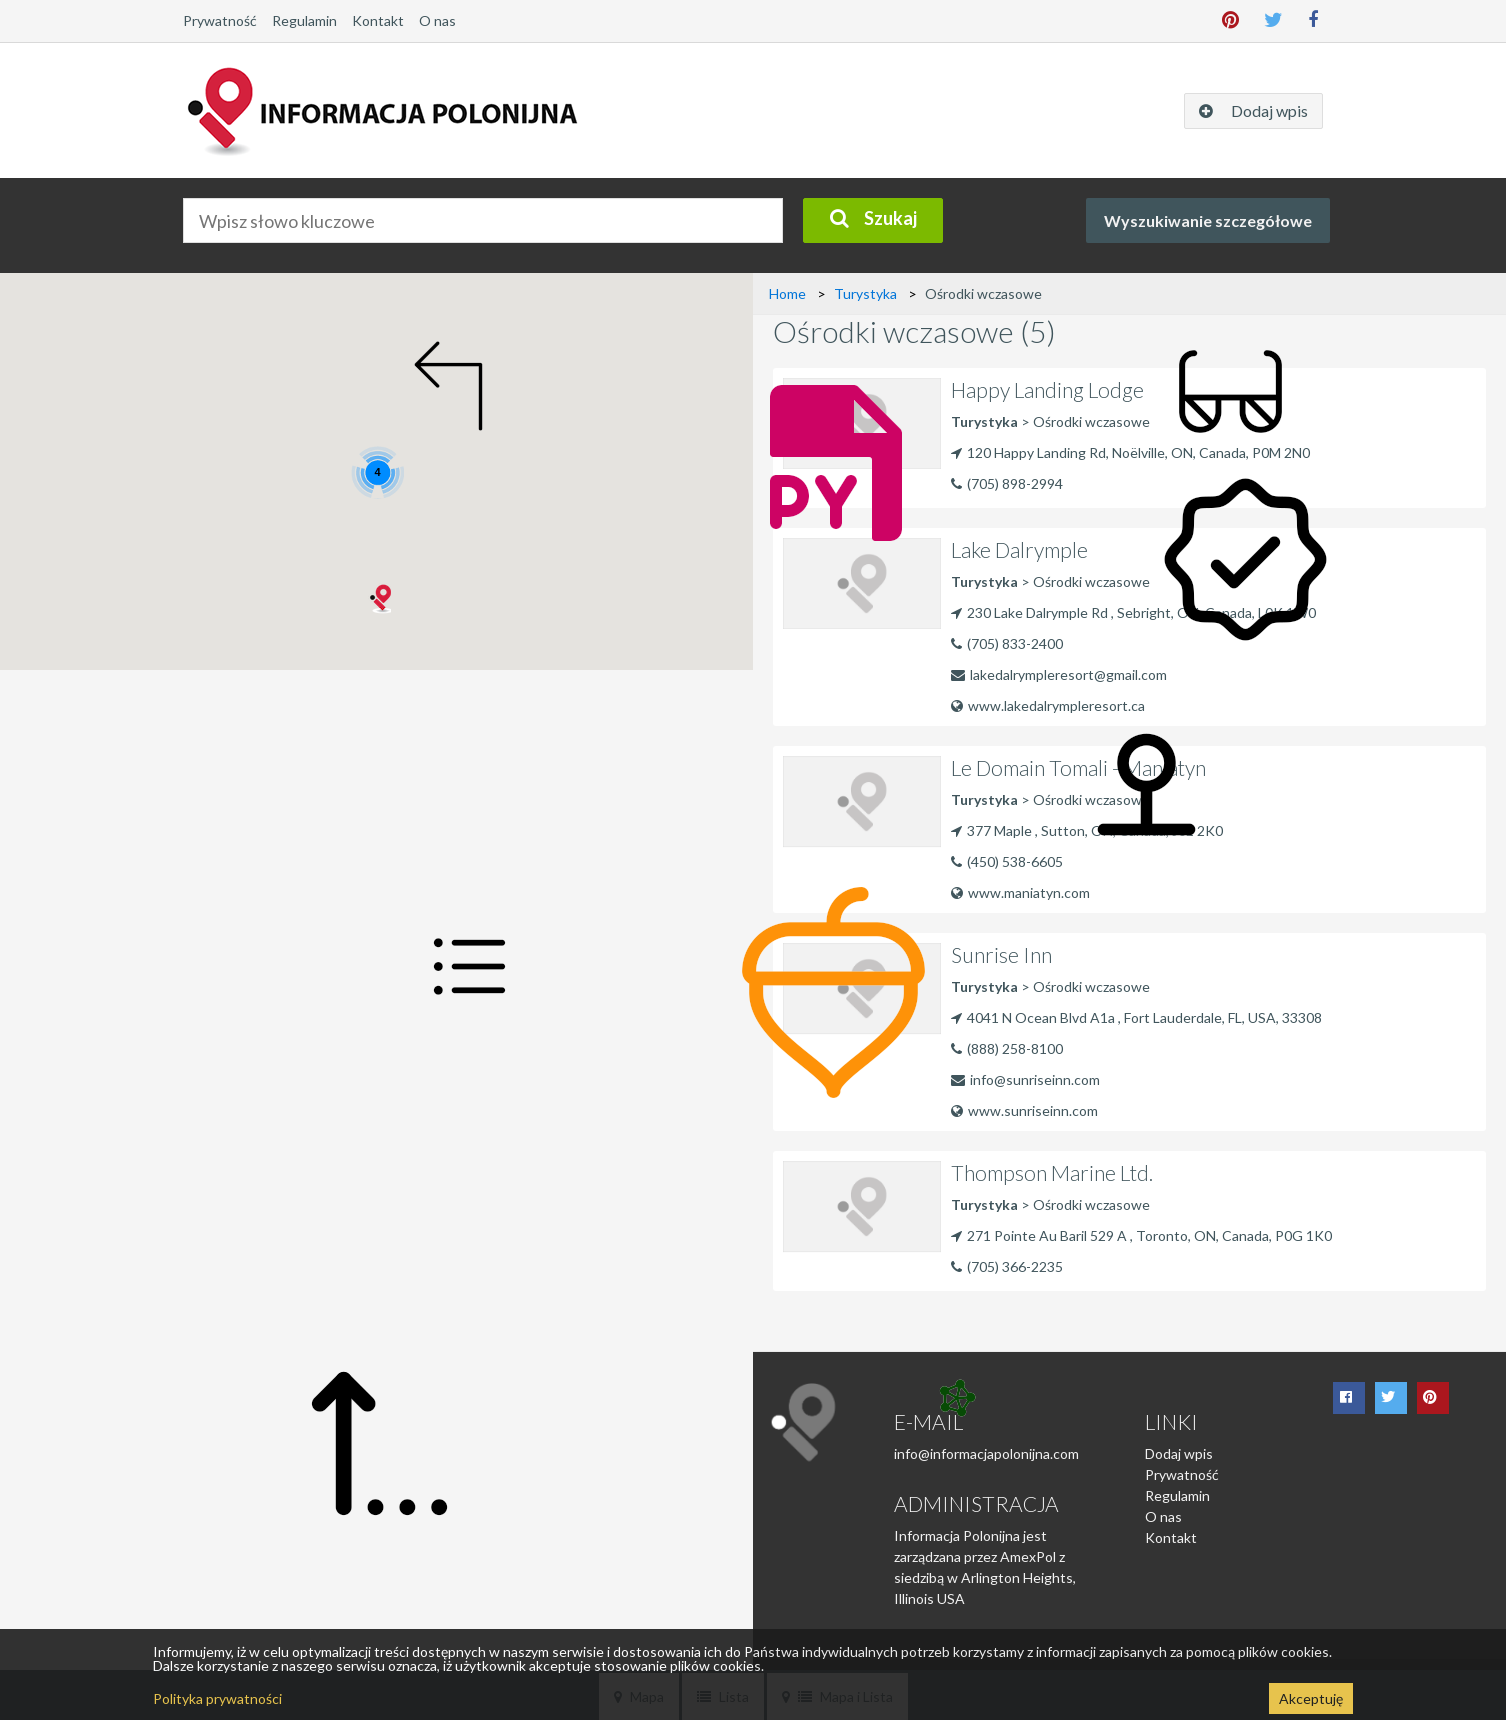  Describe the element at coordinates (469, 966) in the screenshot. I see `view items in a bulleted list format` at that location.